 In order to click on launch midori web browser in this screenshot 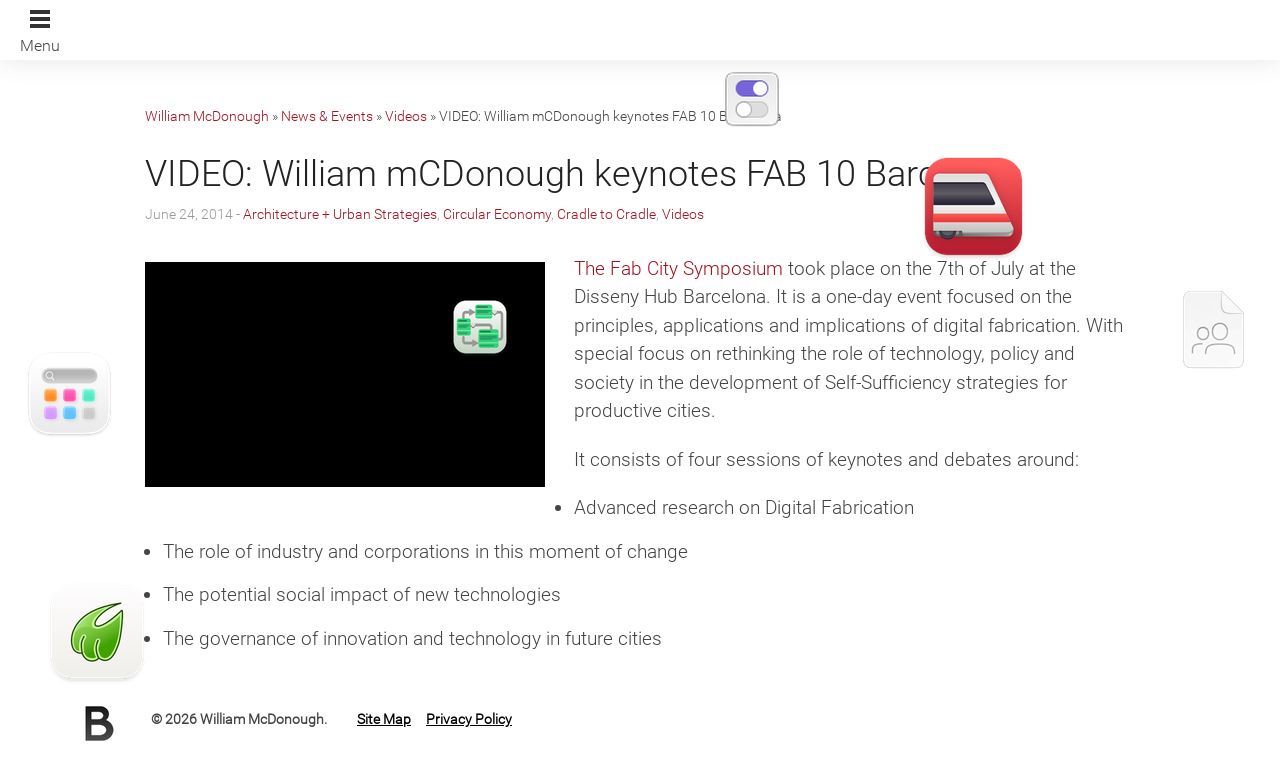, I will do `click(97, 632)`.